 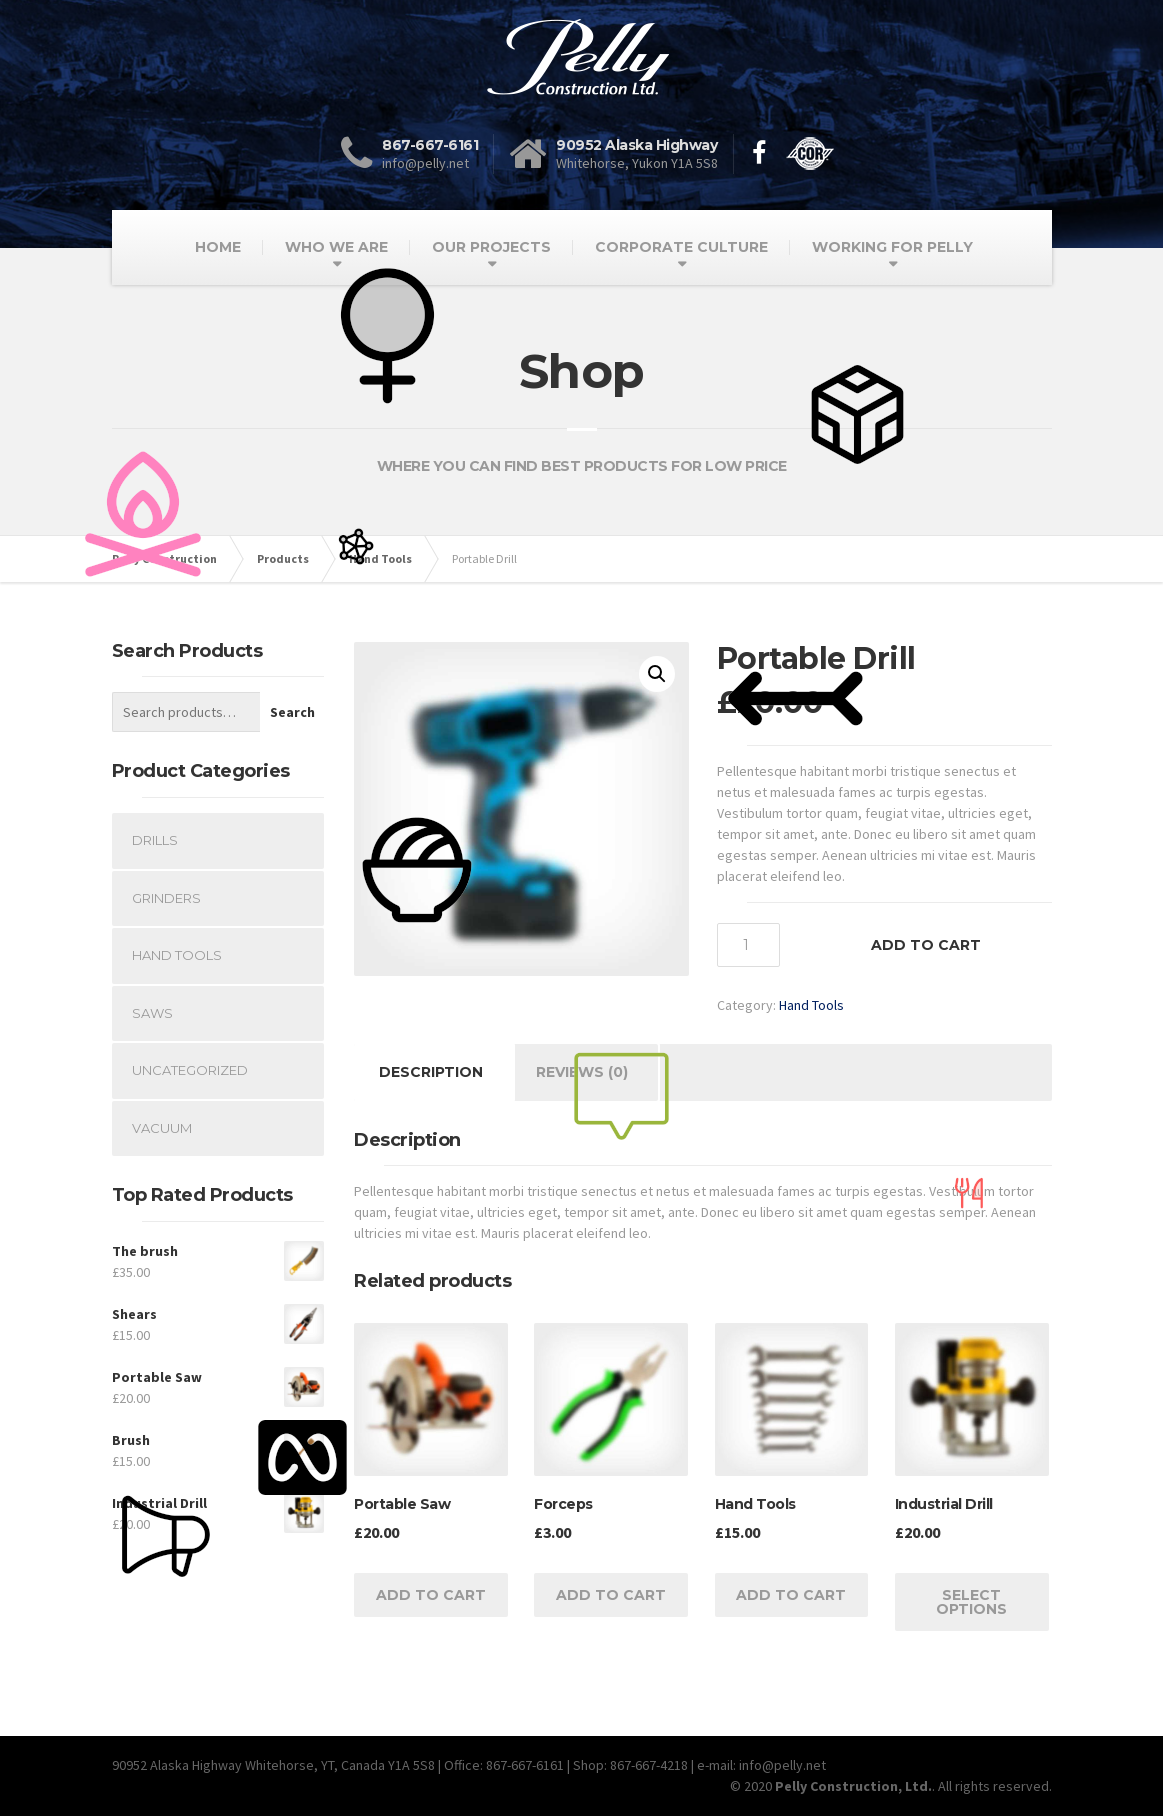 I want to click on indicates female gender option, so click(x=387, y=333).